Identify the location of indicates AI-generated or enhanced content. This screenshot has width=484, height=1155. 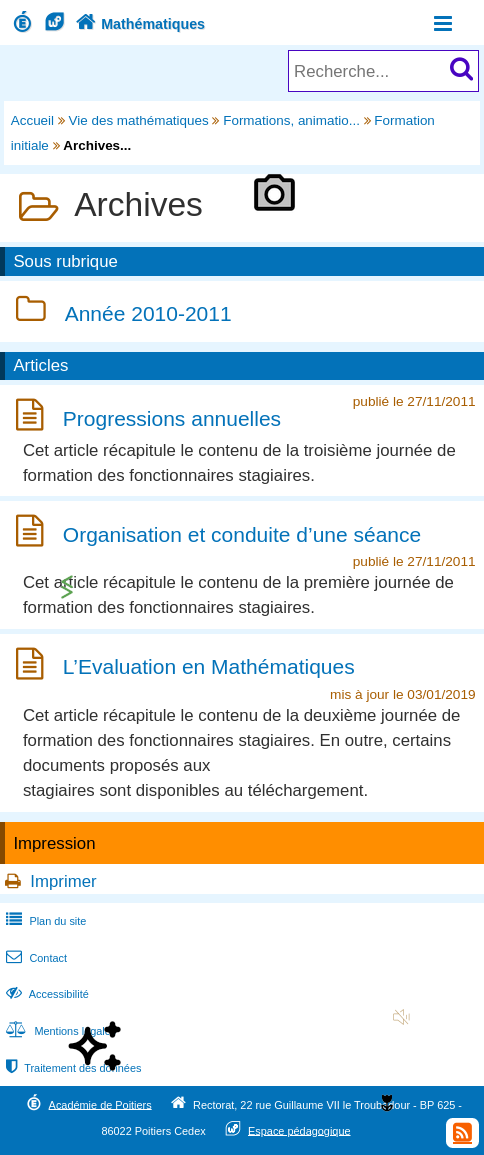
(96, 1046).